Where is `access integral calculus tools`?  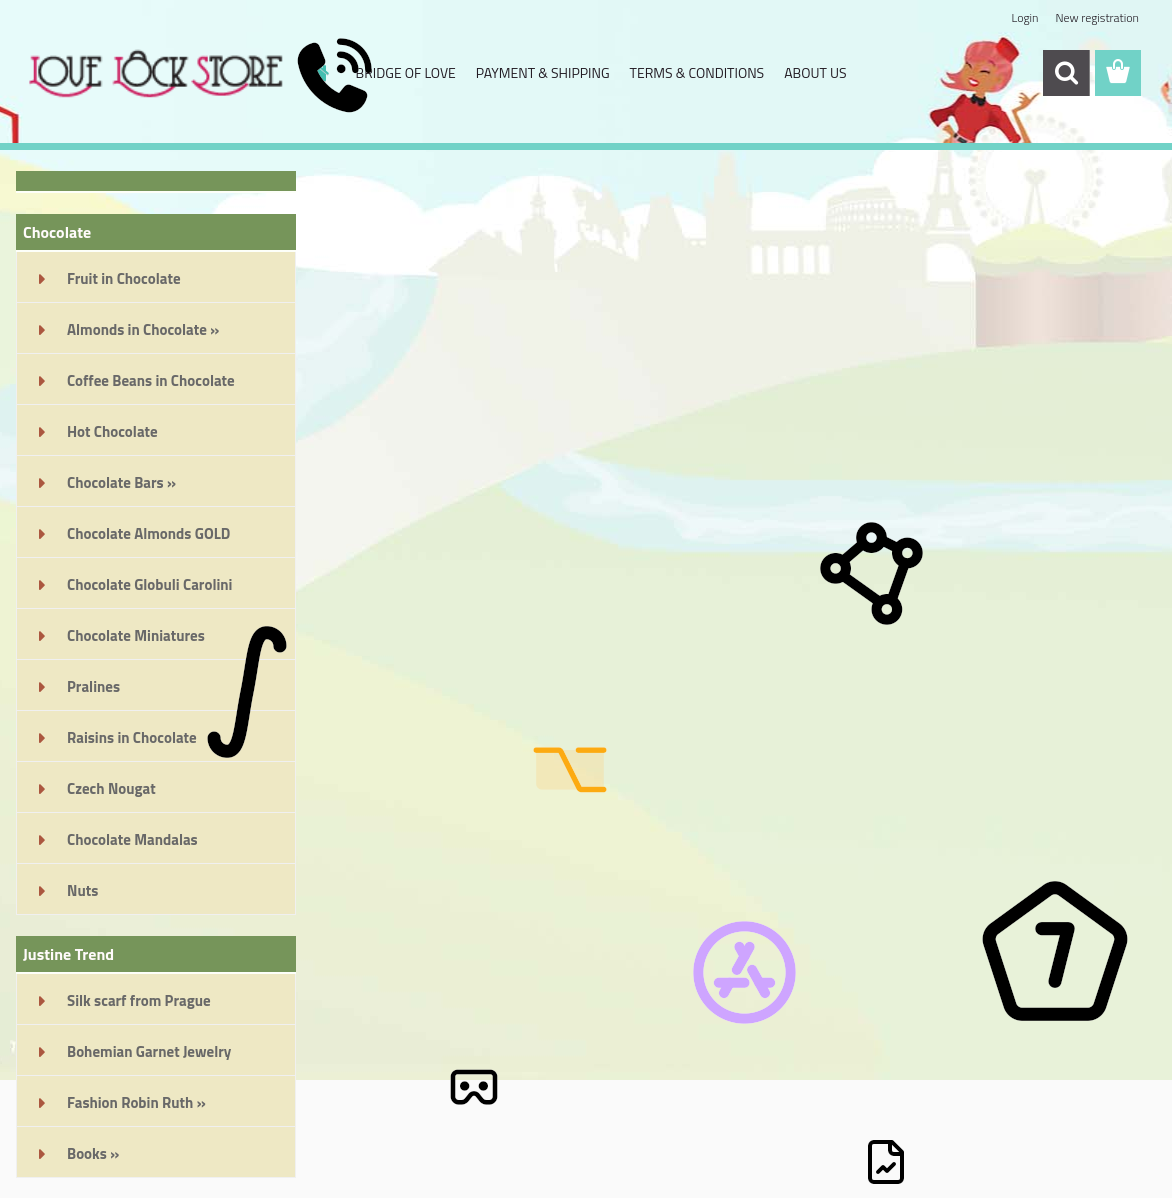 access integral calculus tools is located at coordinates (247, 692).